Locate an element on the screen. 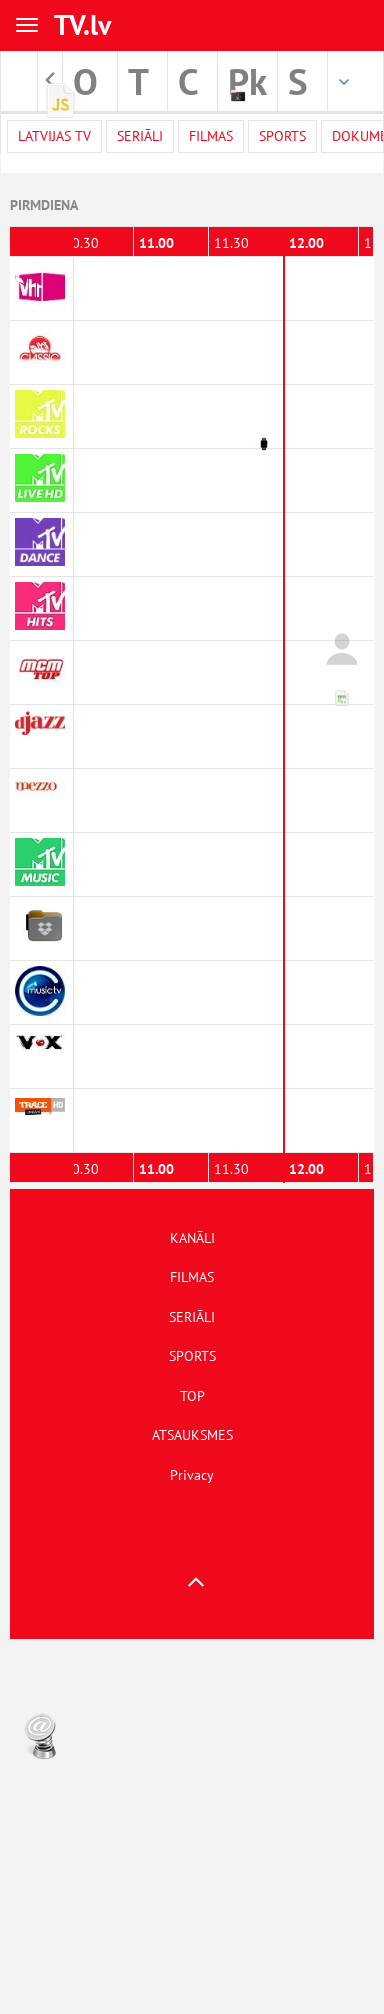 This screenshot has height=2014, width=384. open a web link or URL is located at coordinates (42, 1736).